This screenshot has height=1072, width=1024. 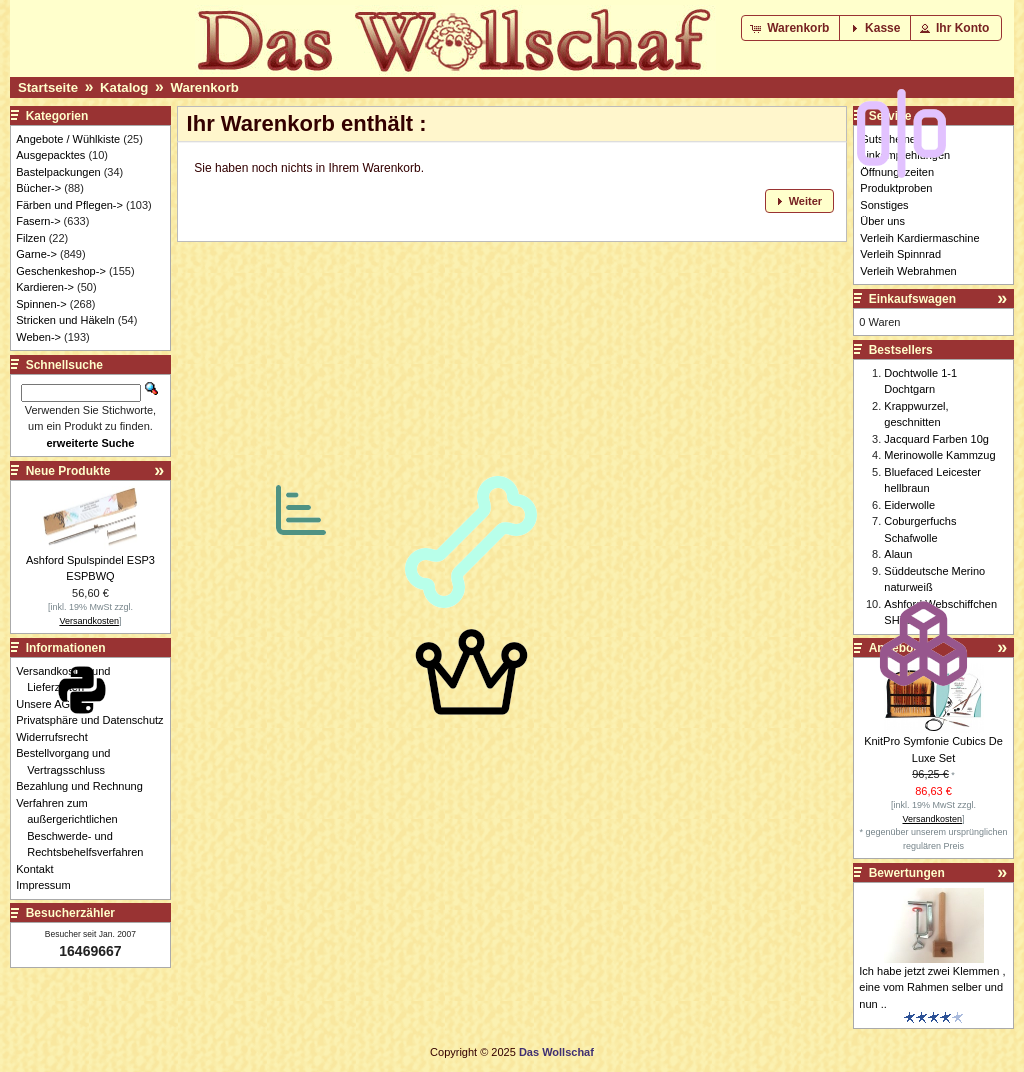 What do you see at coordinates (82, 690) in the screenshot?
I see `python file or project indicator` at bounding box center [82, 690].